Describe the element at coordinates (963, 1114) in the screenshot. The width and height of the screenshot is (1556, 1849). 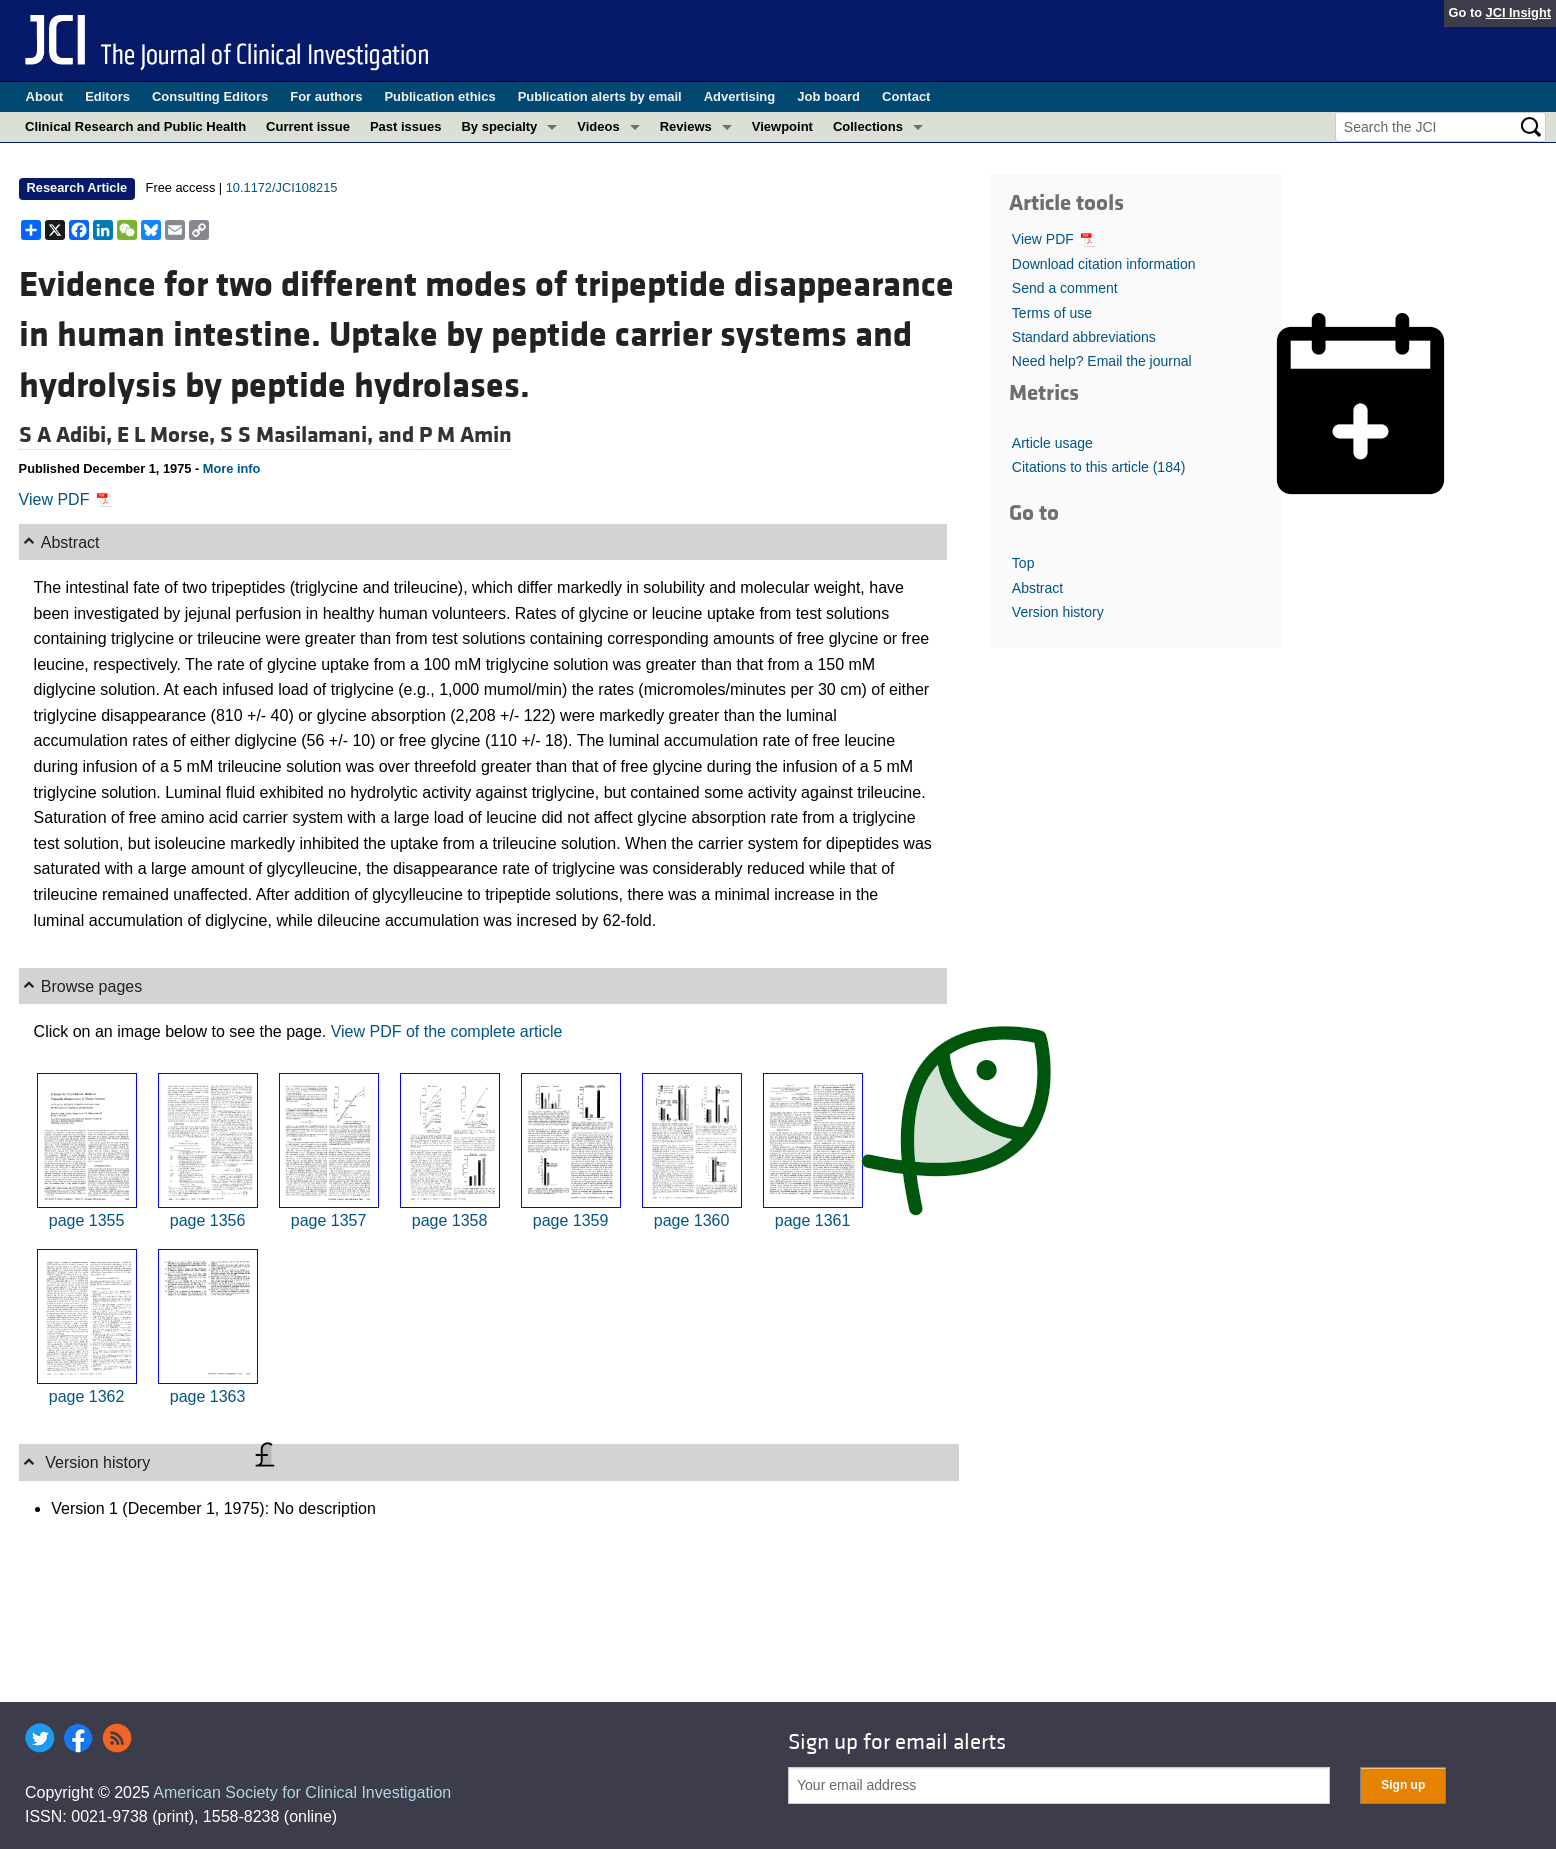
I see `browse seafood or fish-related content` at that location.